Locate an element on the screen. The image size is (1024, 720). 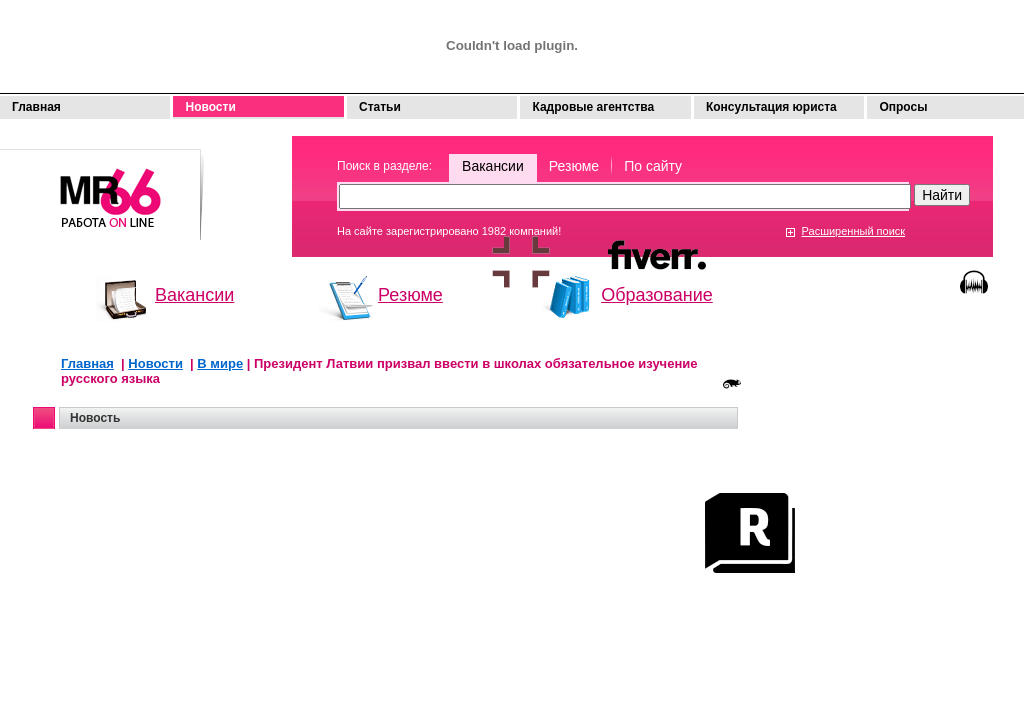
exit fullscreen mode is located at coordinates (521, 262).